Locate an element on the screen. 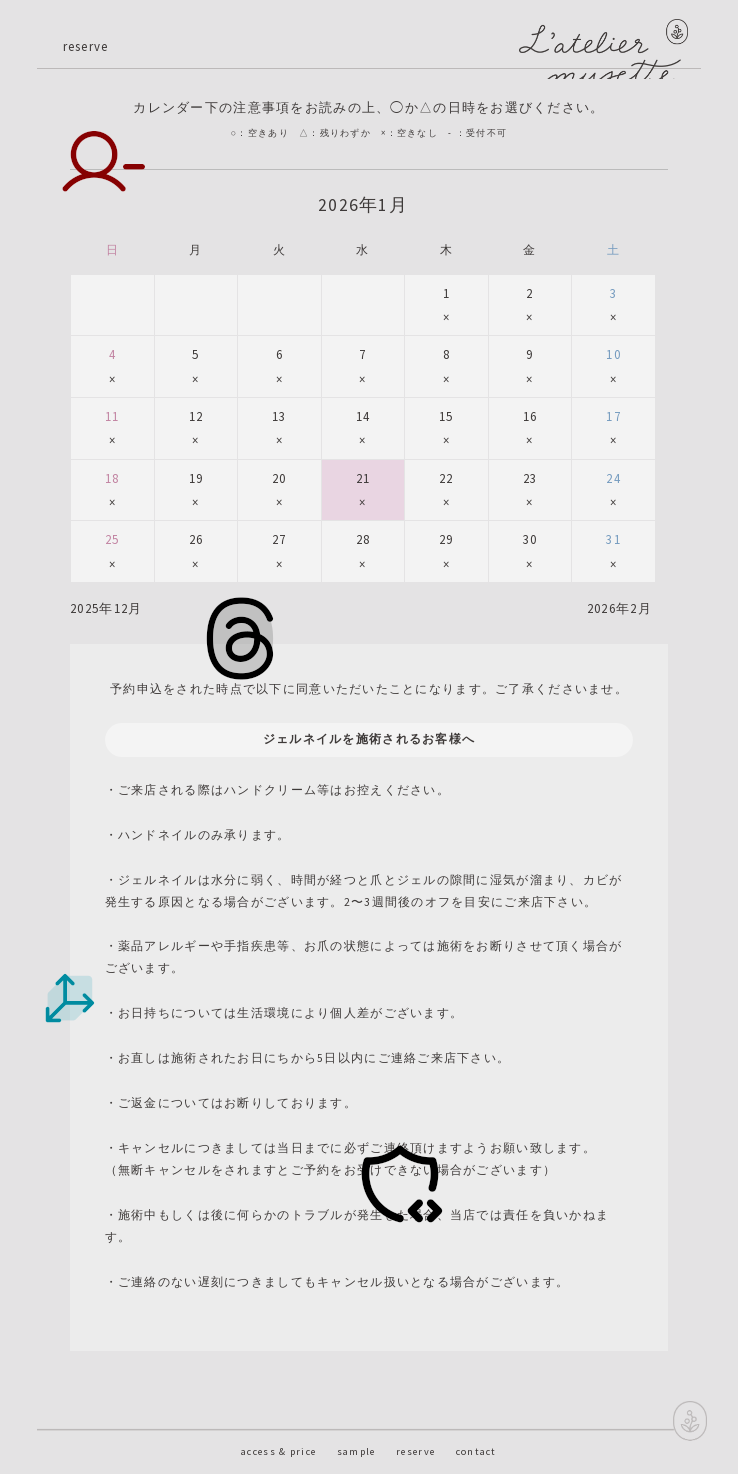  remove a user or contact is located at coordinates (101, 164).